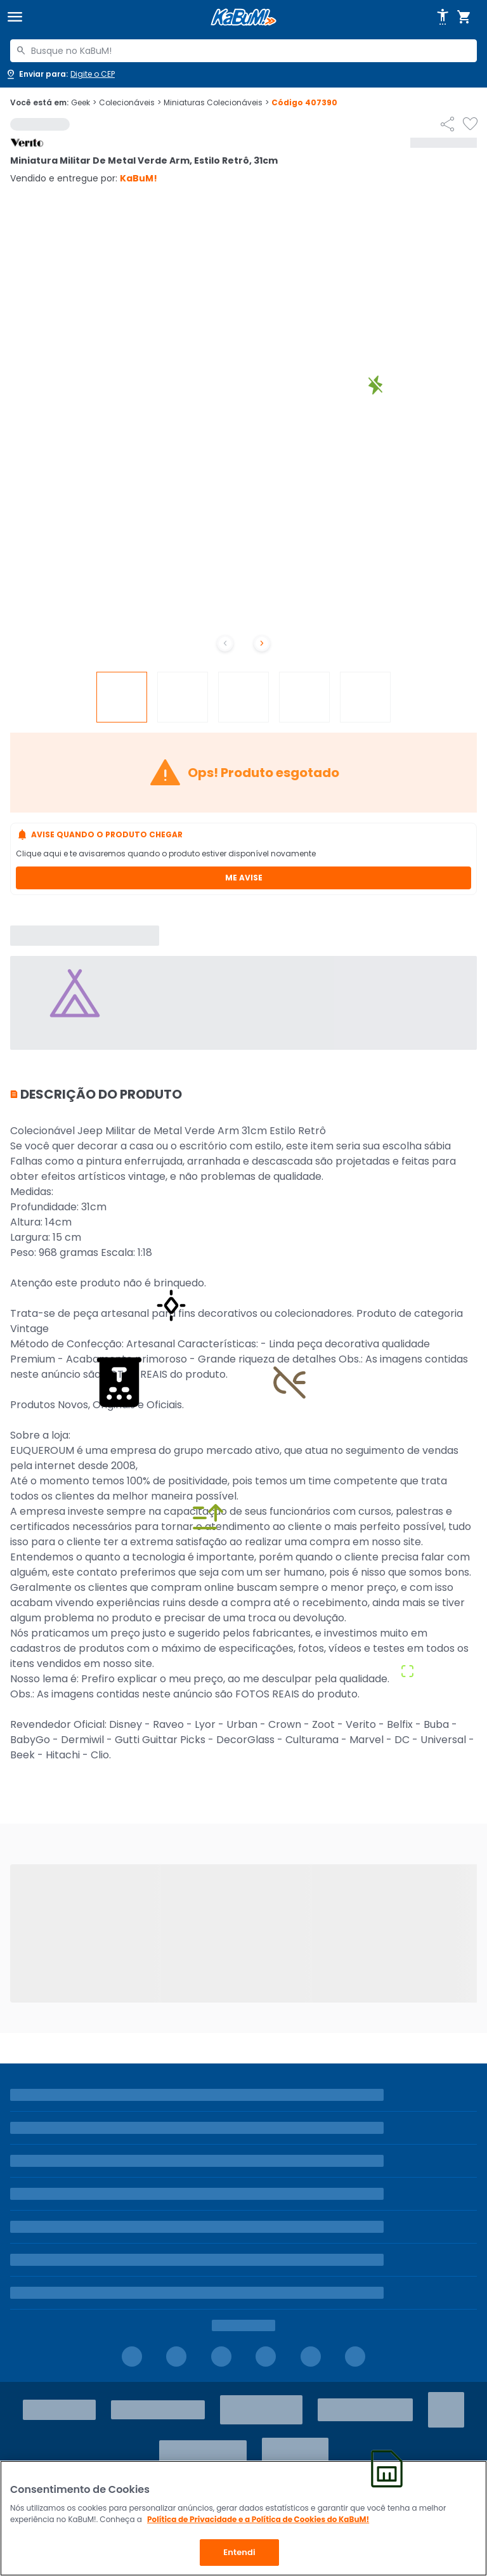 This screenshot has width=487, height=2576. What do you see at coordinates (289, 1382) in the screenshot?
I see `indicates CE certification is disabled or not applicable` at bounding box center [289, 1382].